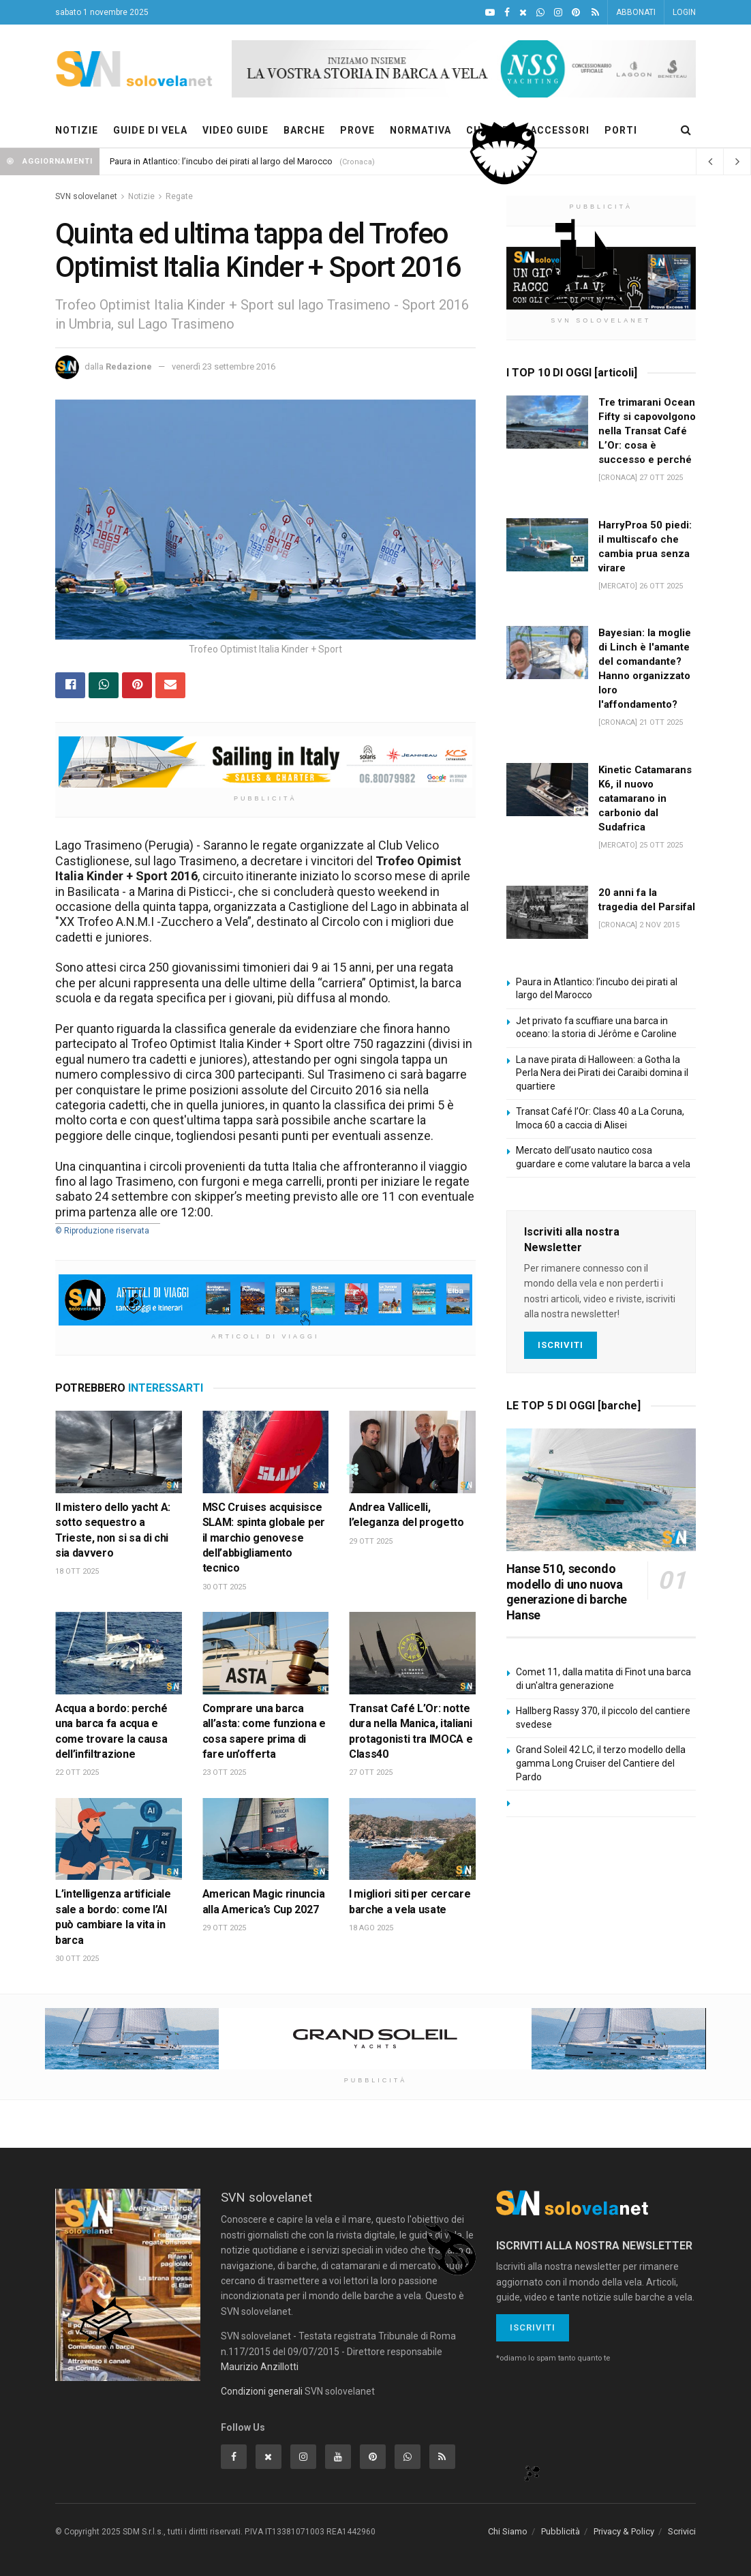  Describe the element at coordinates (134, 1301) in the screenshot. I see `indicates acid resistance or protection status` at that location.